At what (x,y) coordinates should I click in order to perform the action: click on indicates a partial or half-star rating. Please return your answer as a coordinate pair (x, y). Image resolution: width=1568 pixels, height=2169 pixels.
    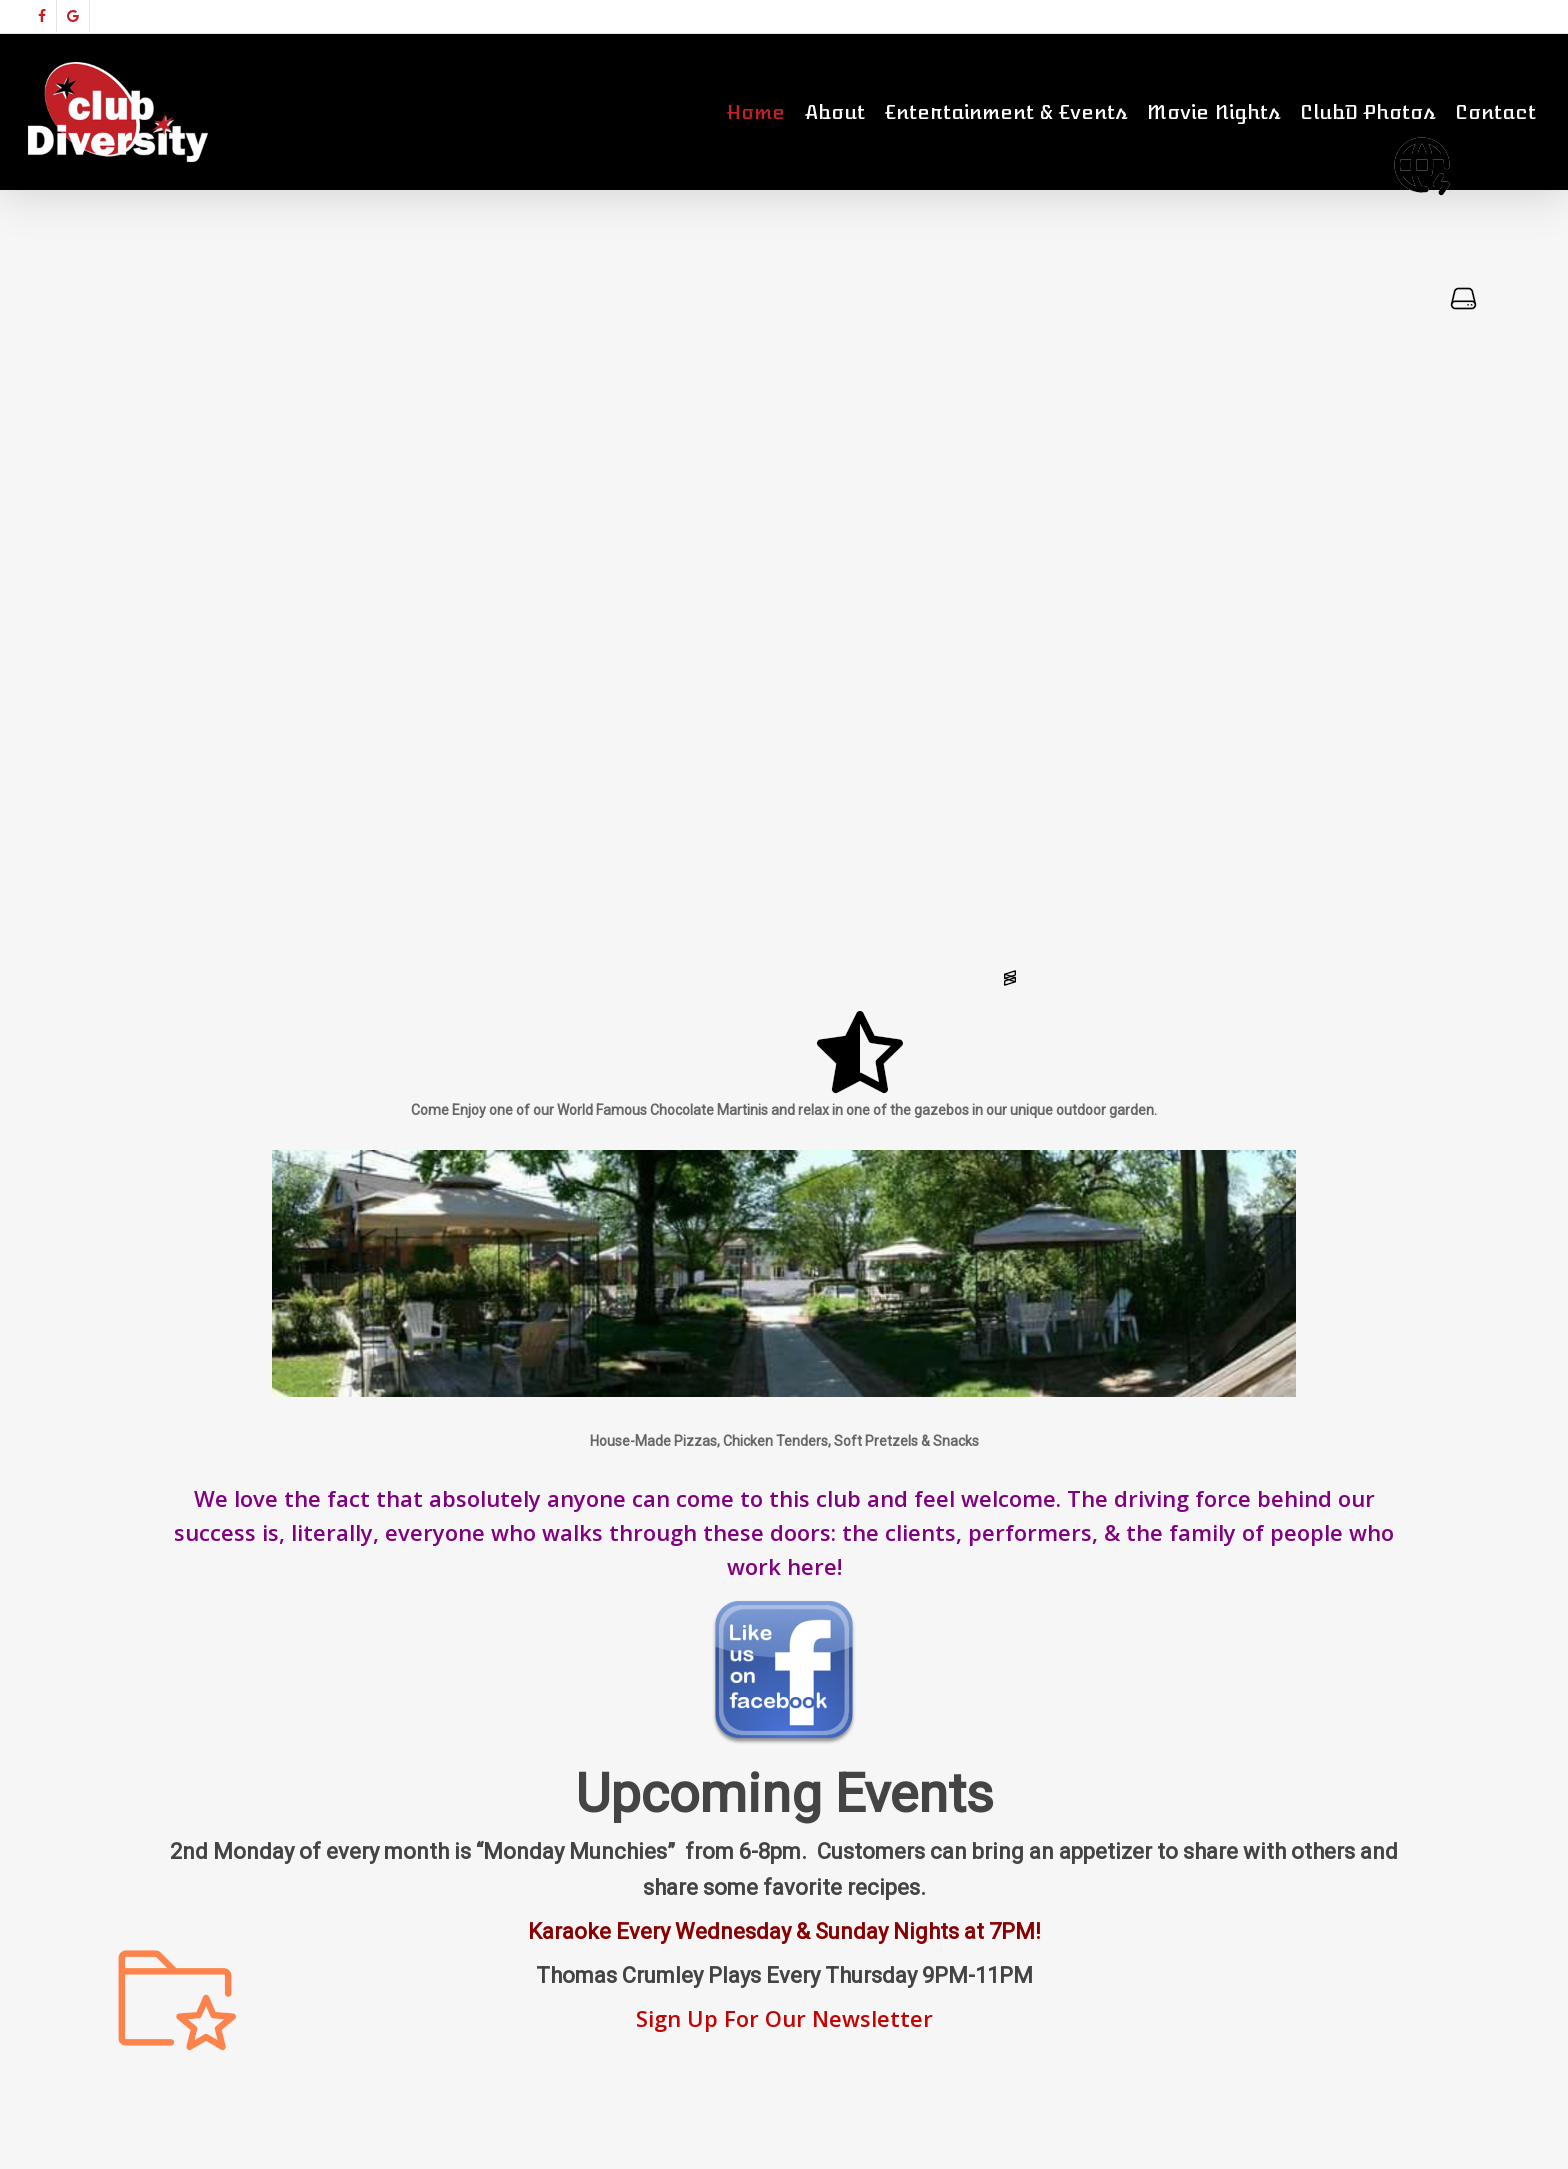
    Looking at the image, I should click on (860, 1054).